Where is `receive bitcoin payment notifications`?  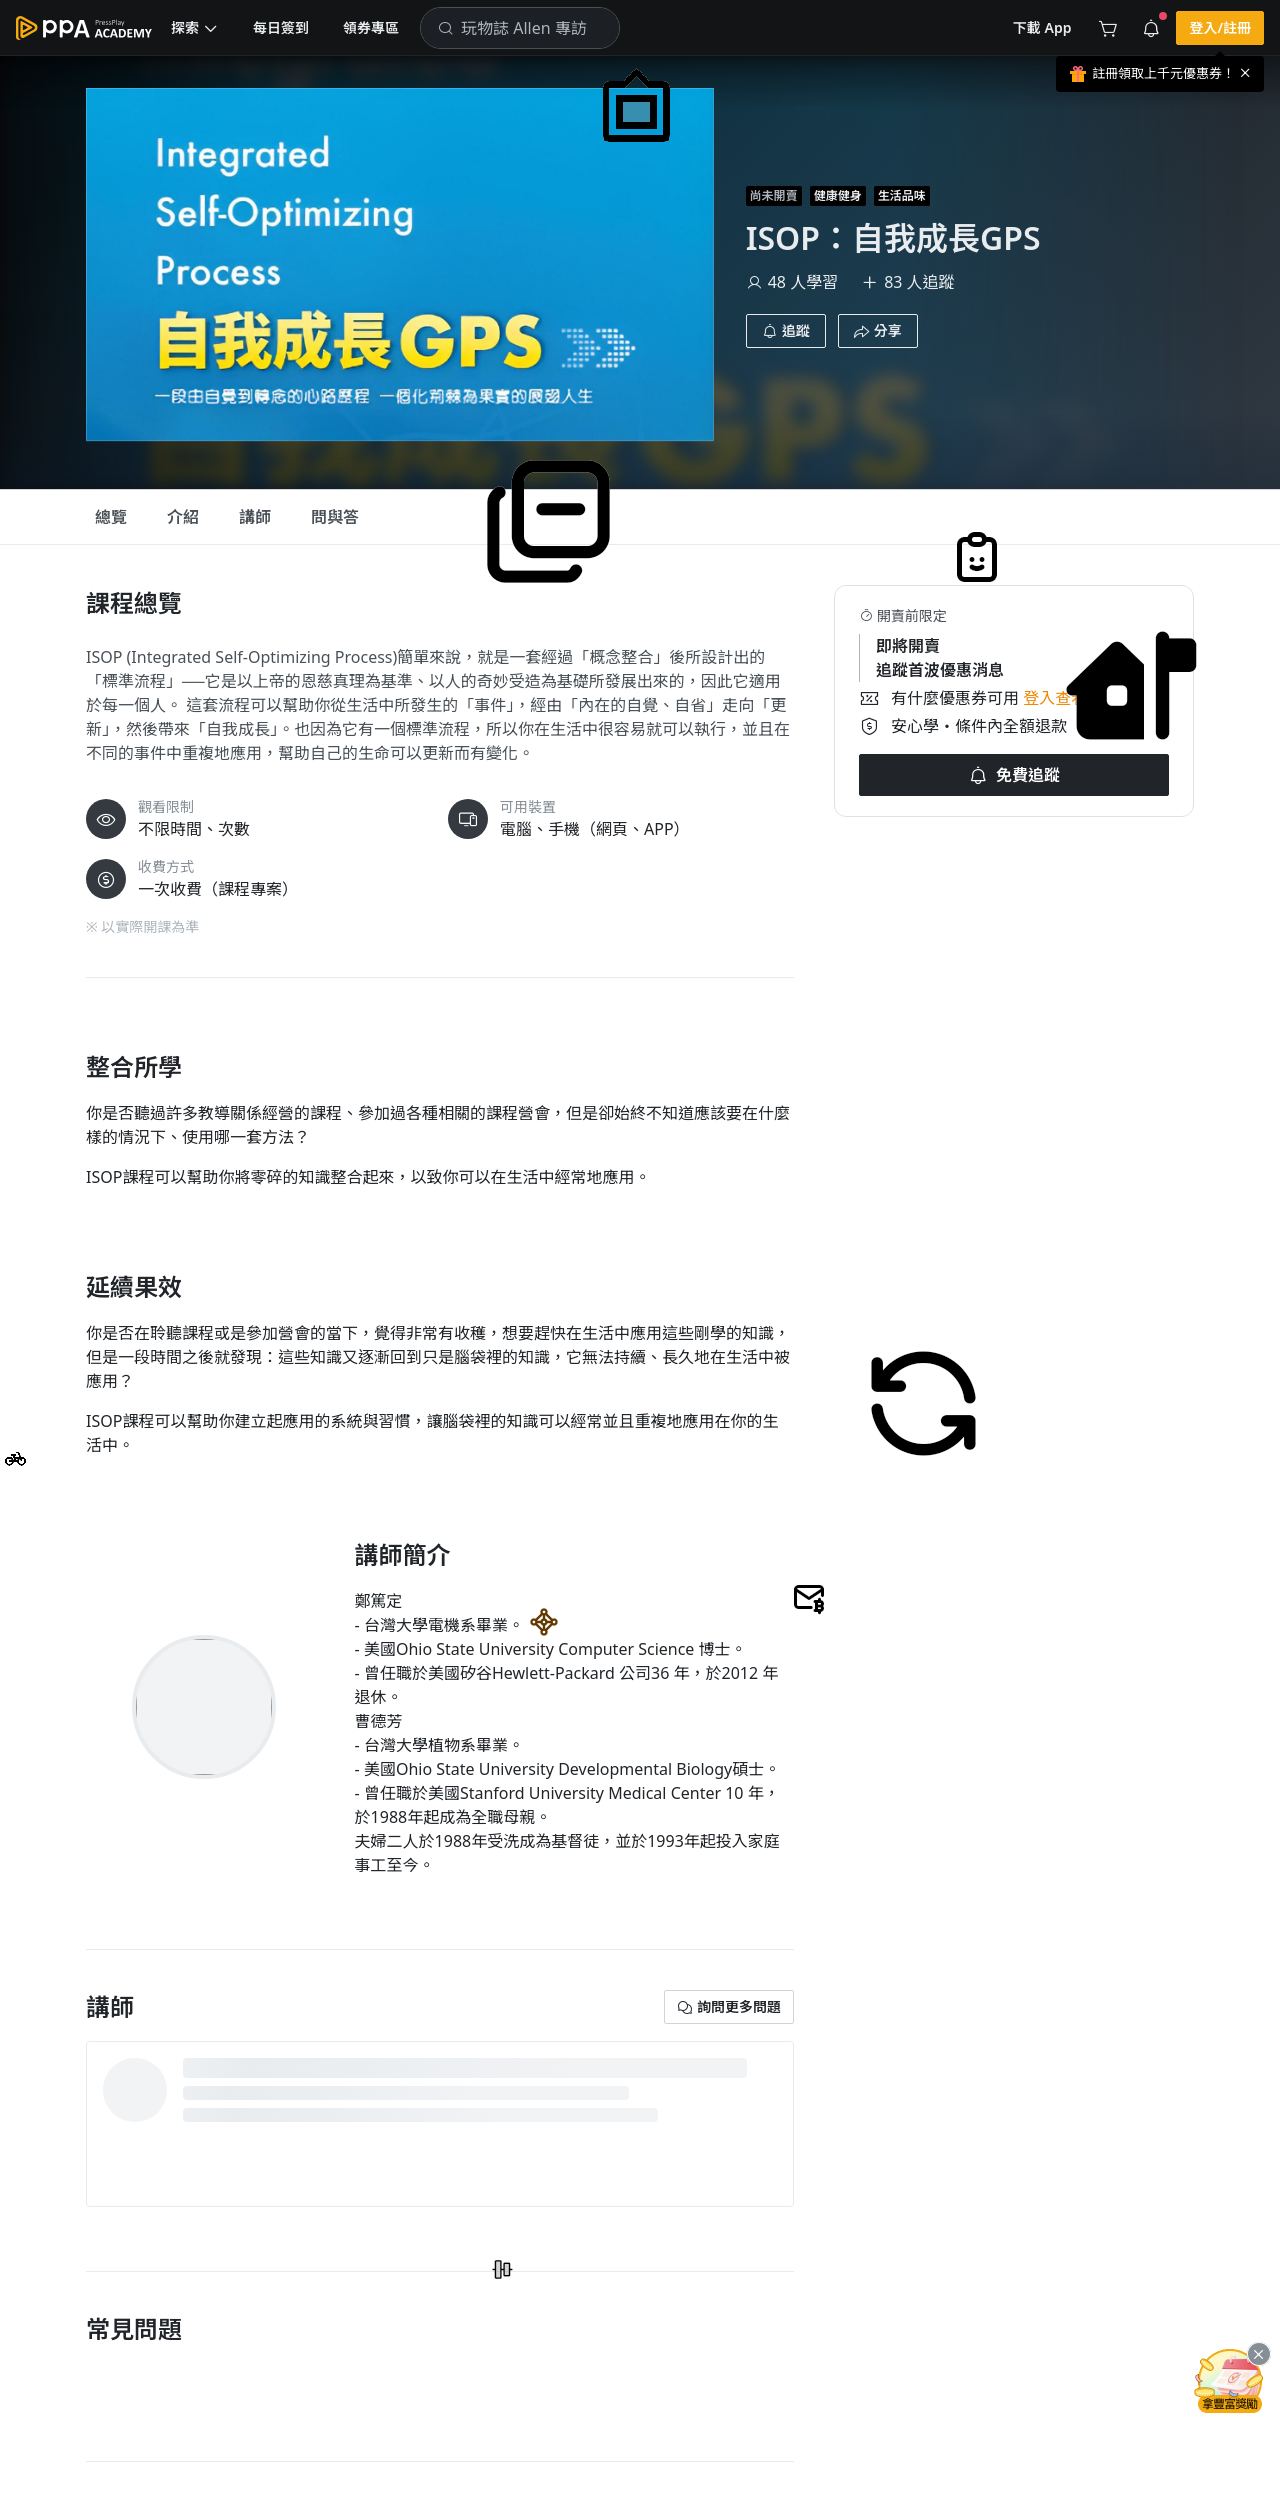
receive bitcoin payment notifications is located at coordinates (809, 1597).